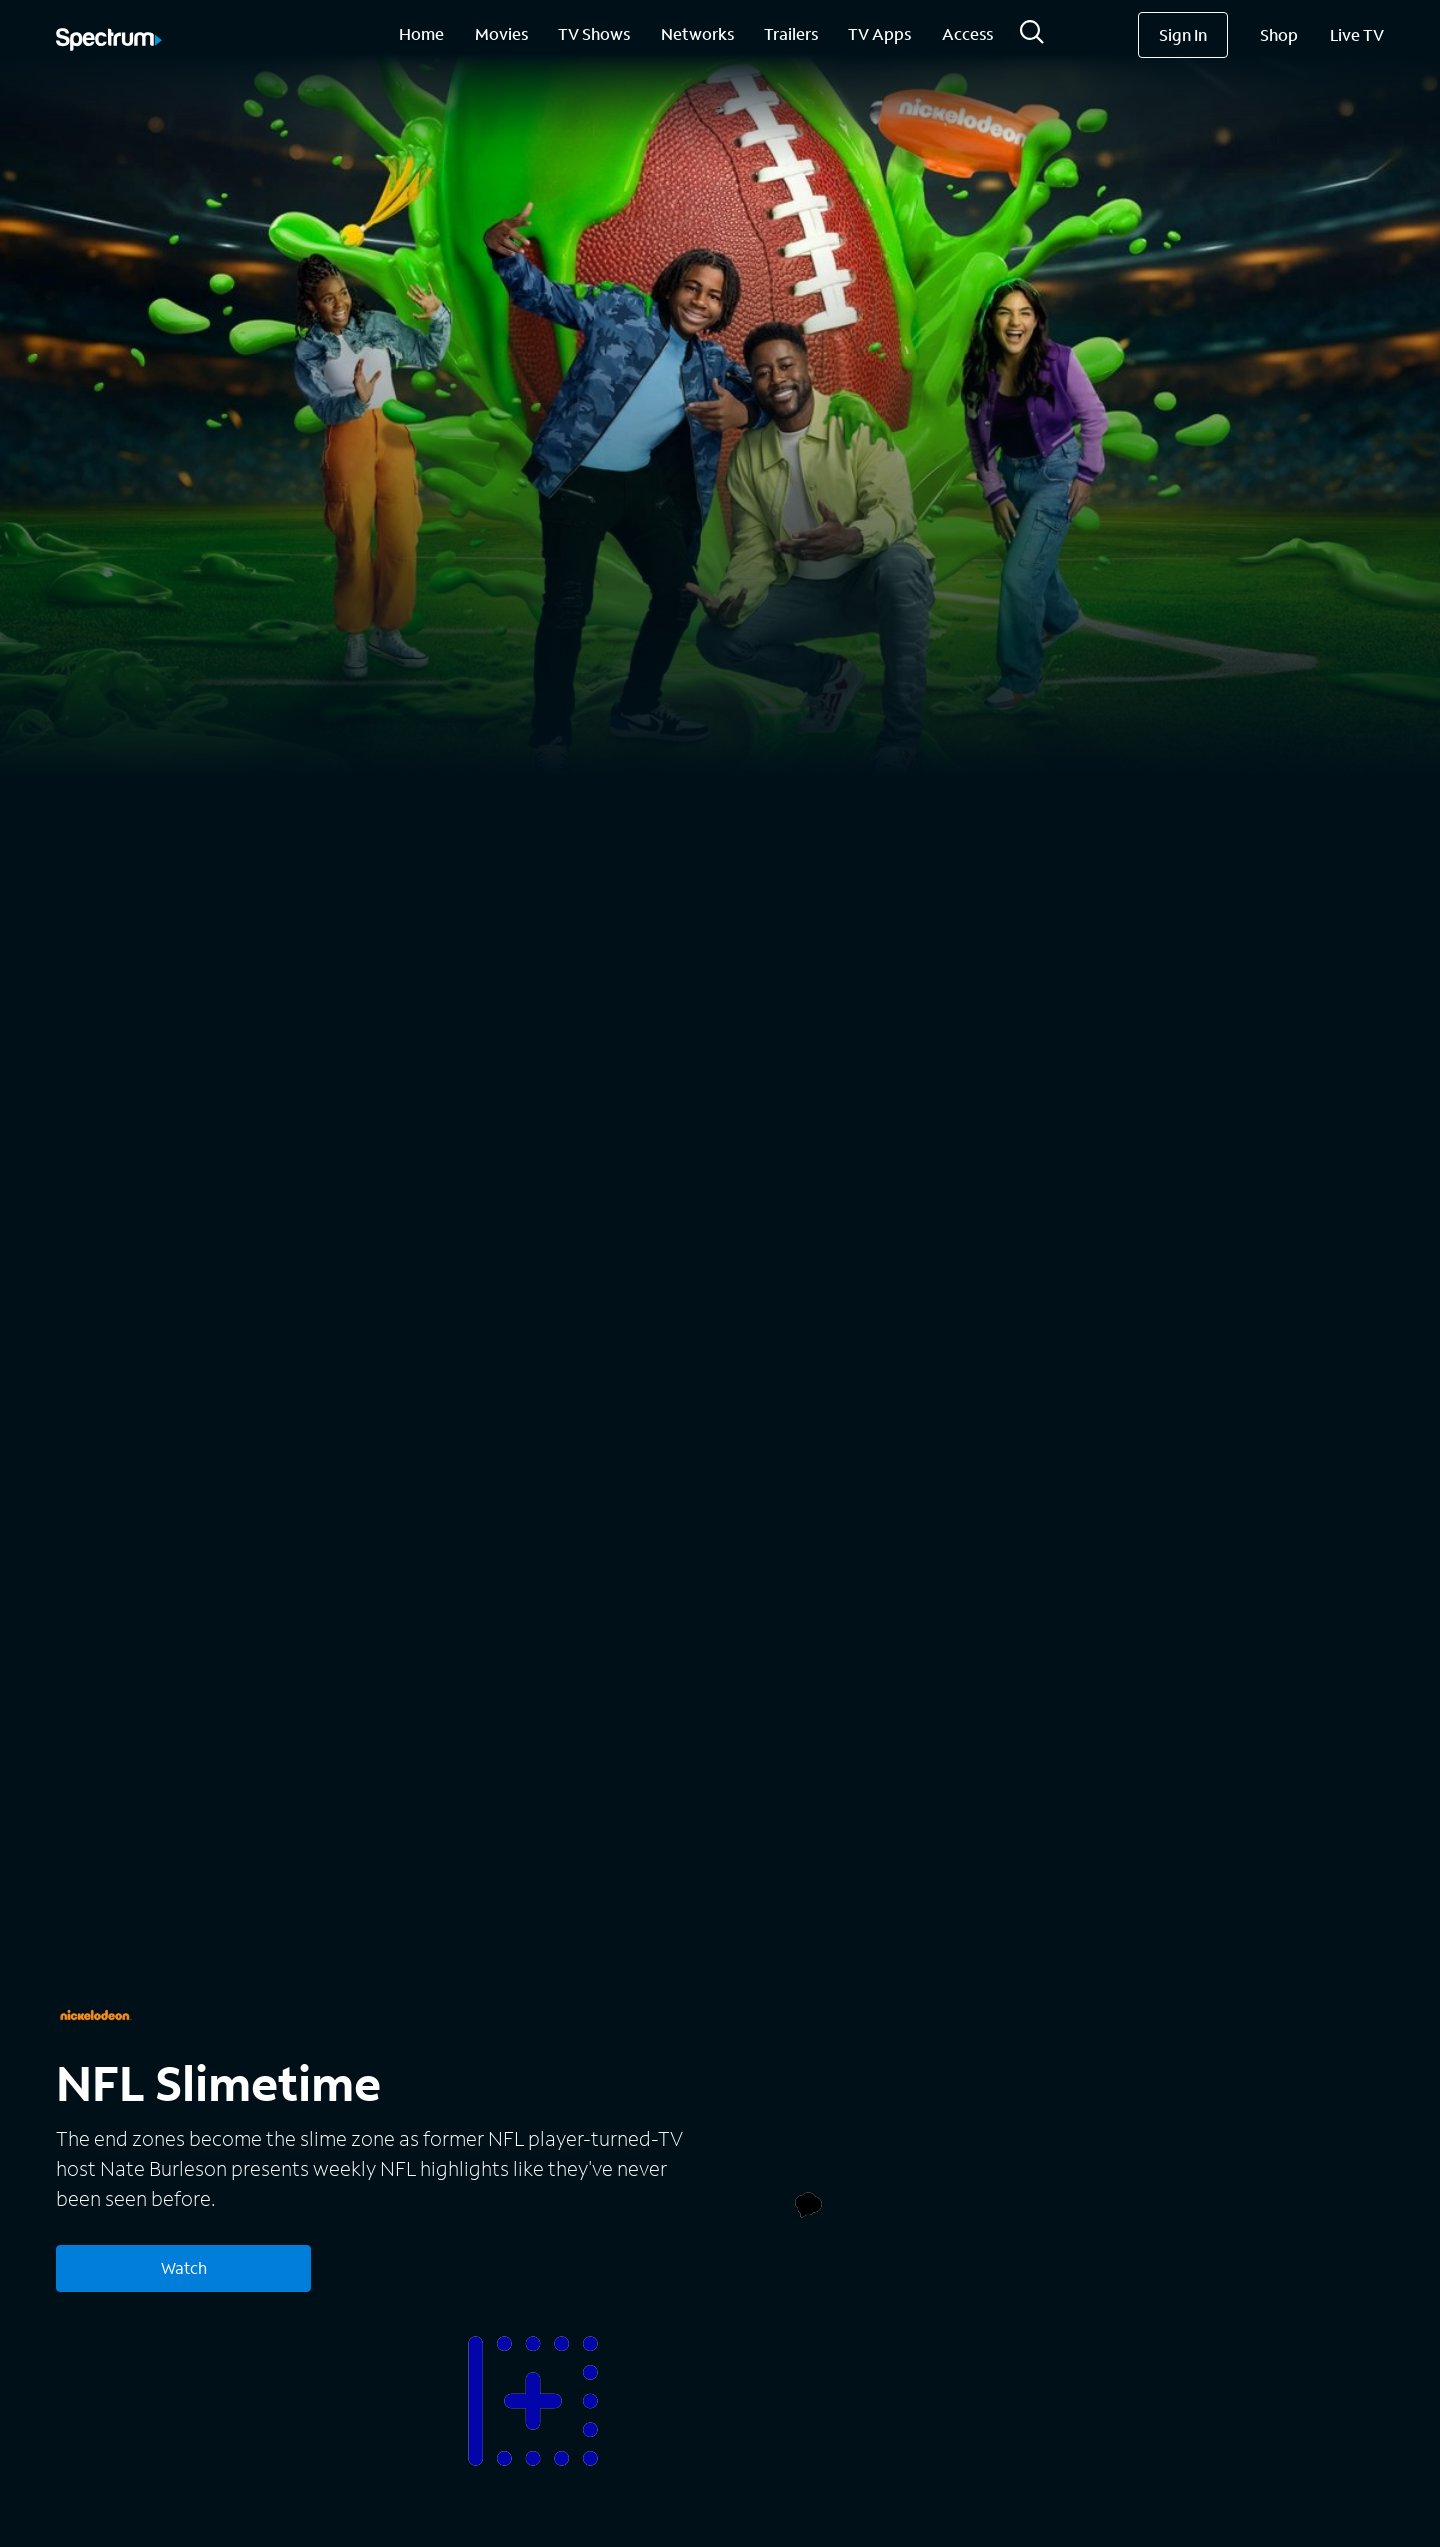 This screenshot has width=1440, height=2547. I want to click on open chat or messaging, so click(808, 2205).